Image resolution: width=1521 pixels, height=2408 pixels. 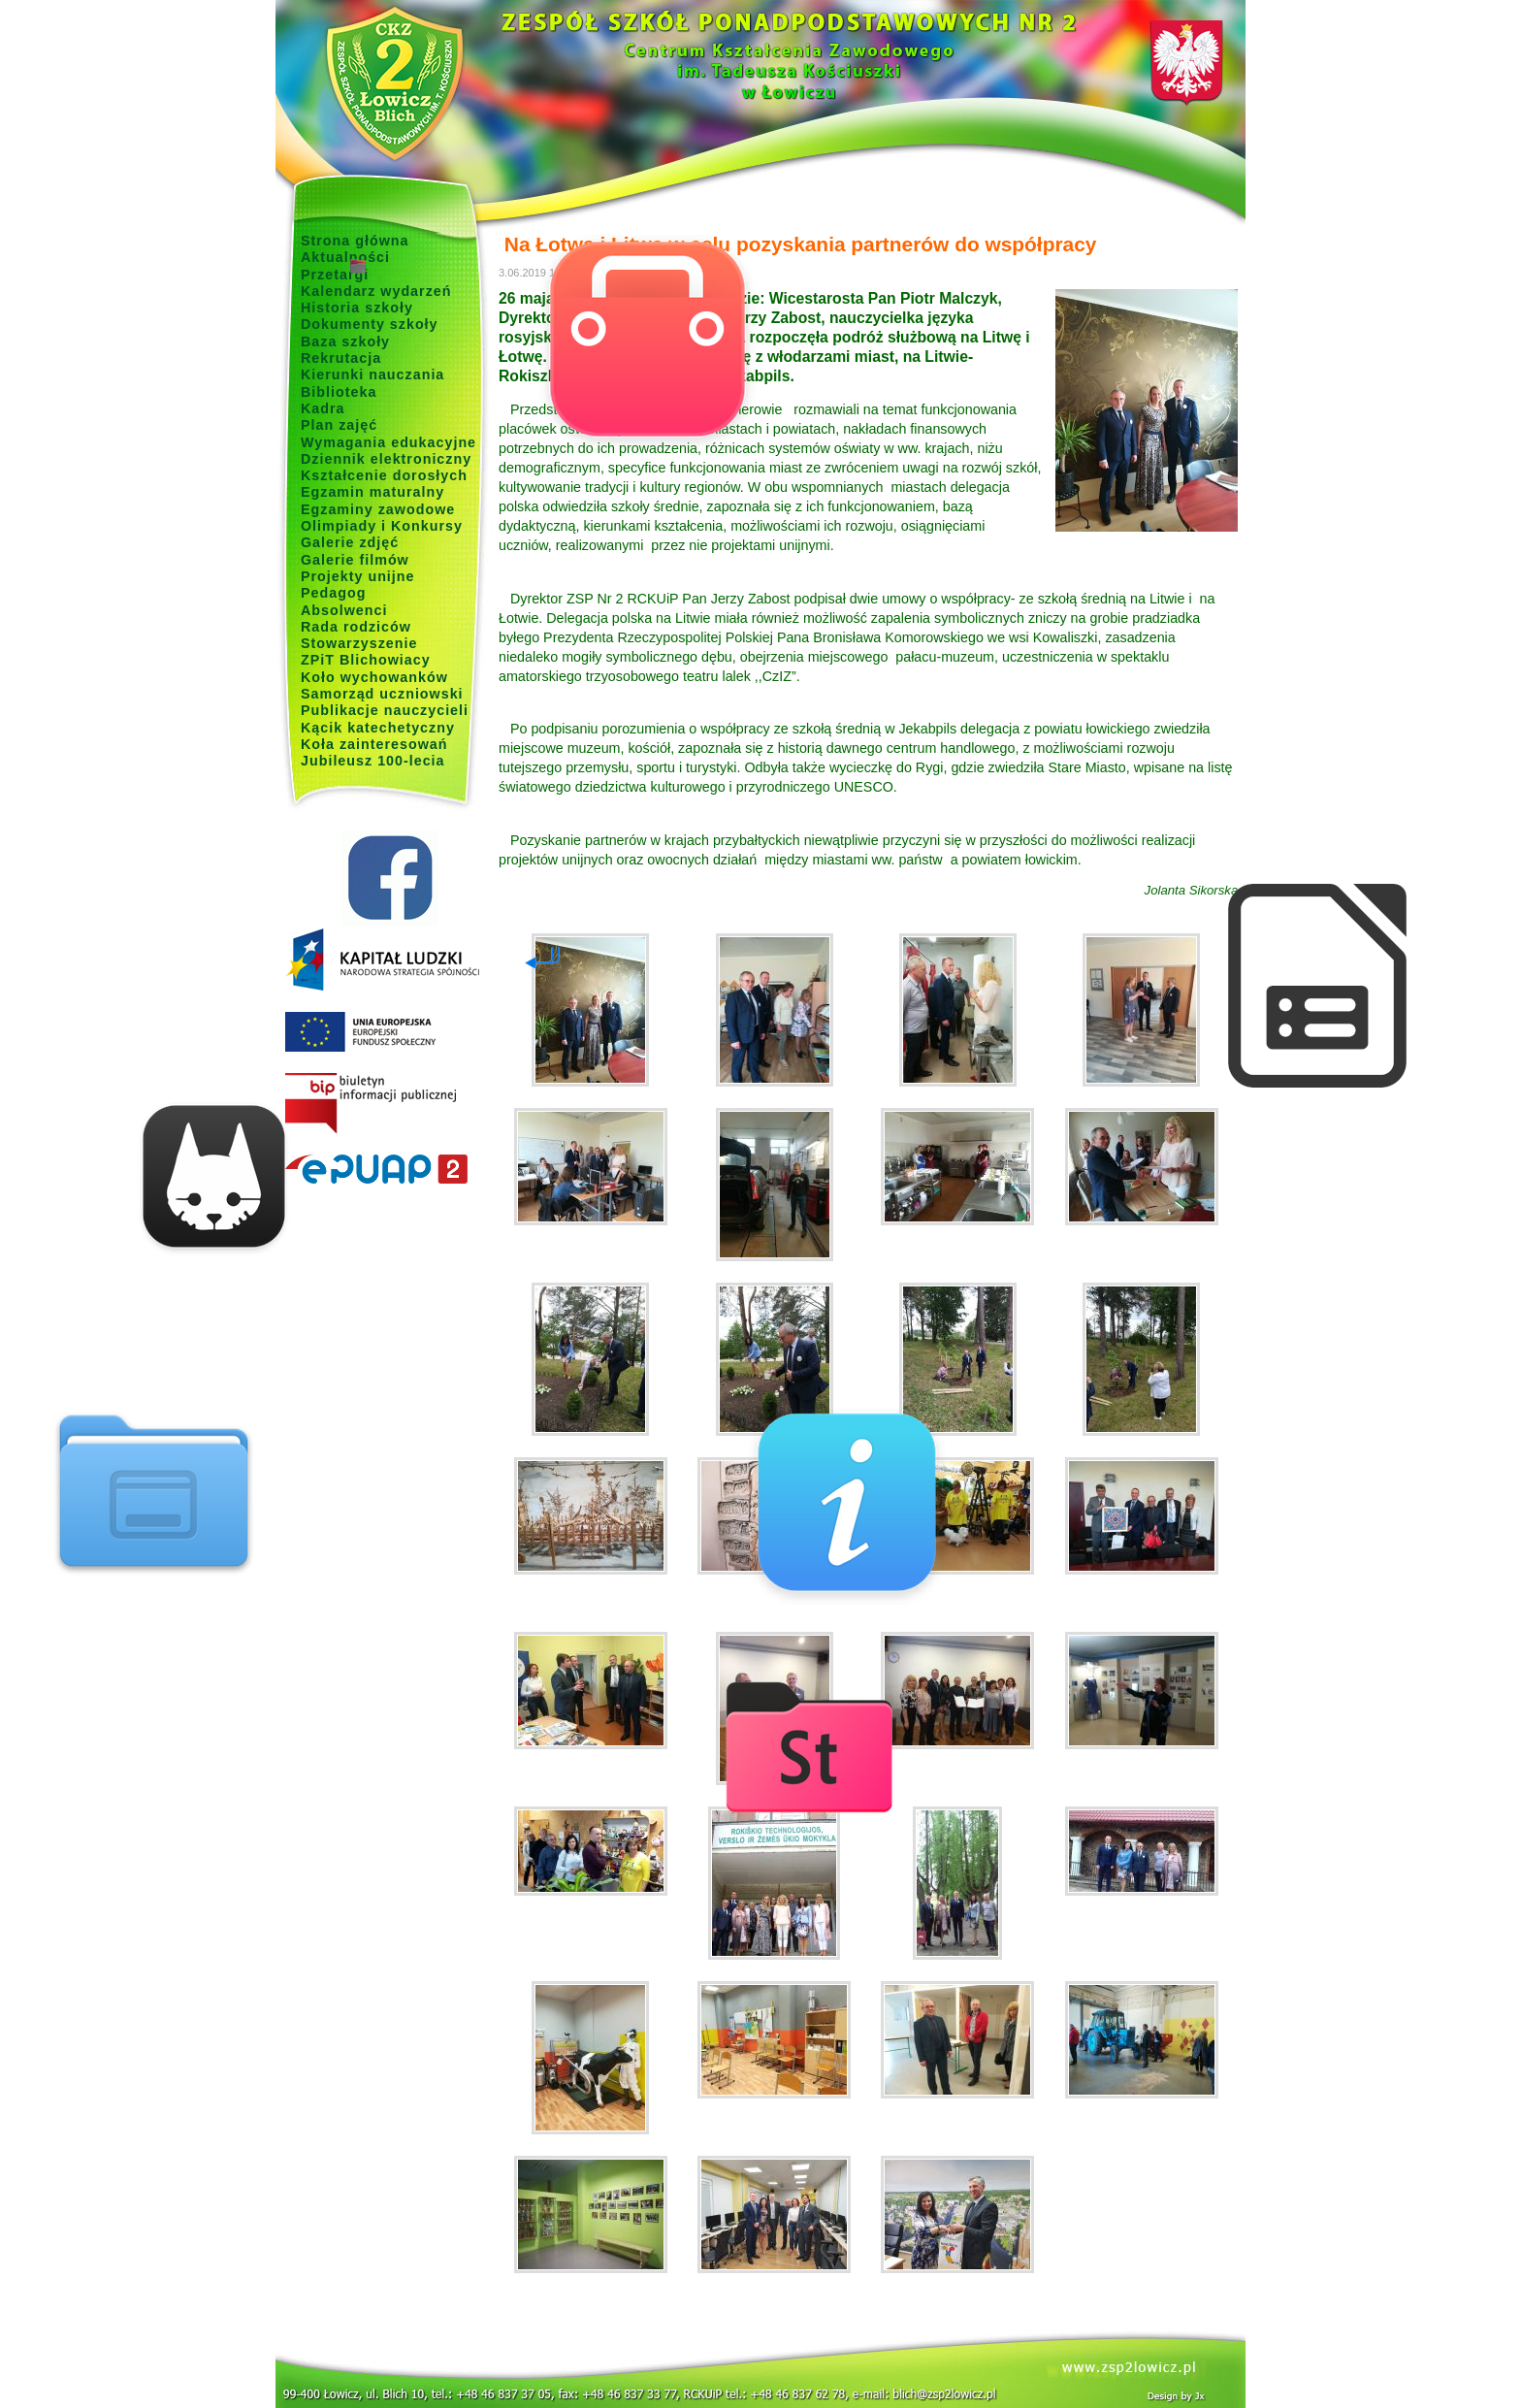 I want to click on reply to all recipients in an email thread, so click(x=541, y=958).